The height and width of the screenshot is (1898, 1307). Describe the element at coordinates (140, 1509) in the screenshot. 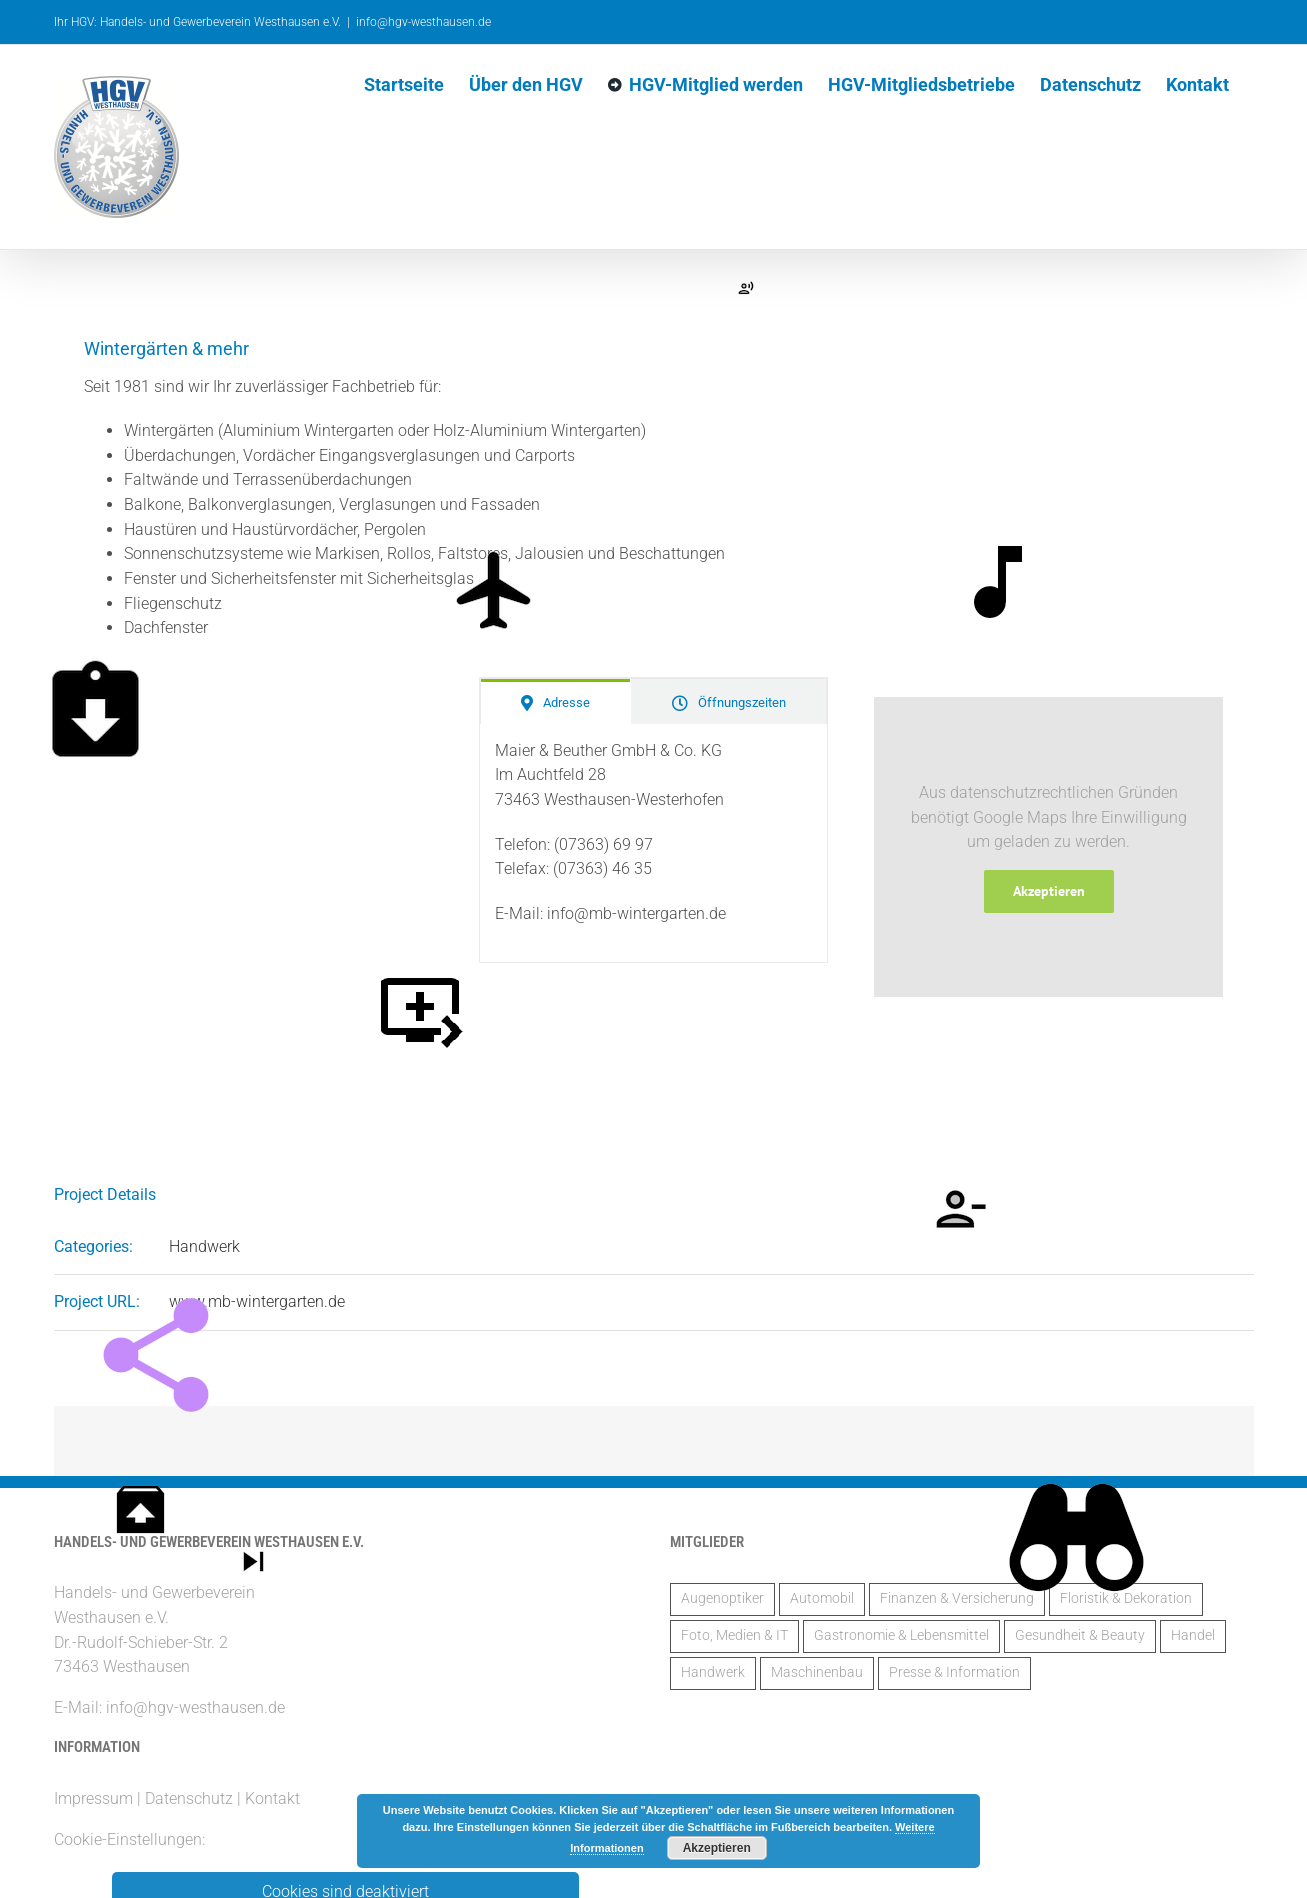

I see `unarchive an item or message` at that location.